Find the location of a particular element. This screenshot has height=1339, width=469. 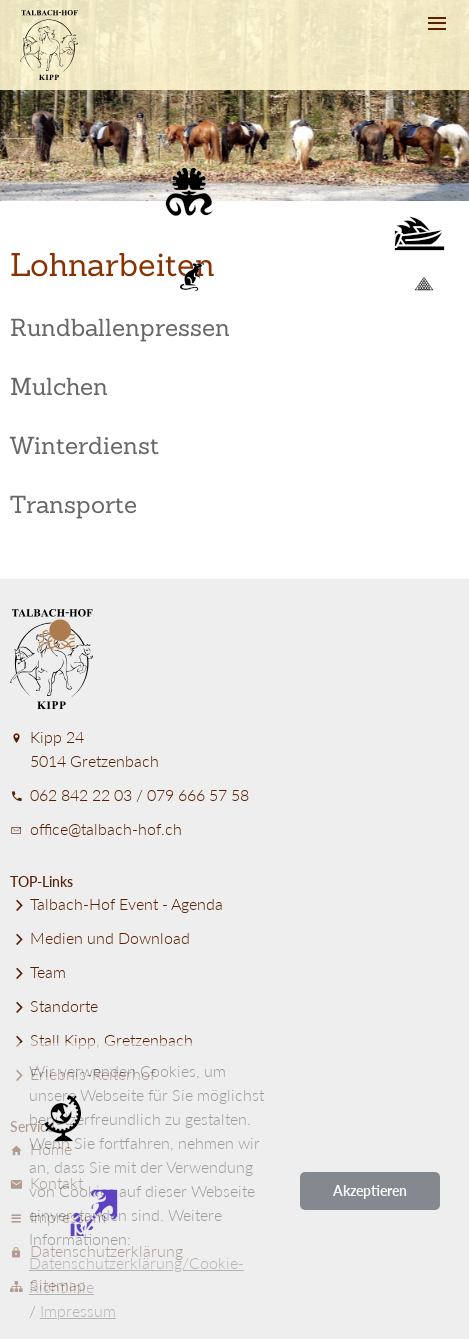

view information about the Louvre museum is located at coordinates (424, 284).